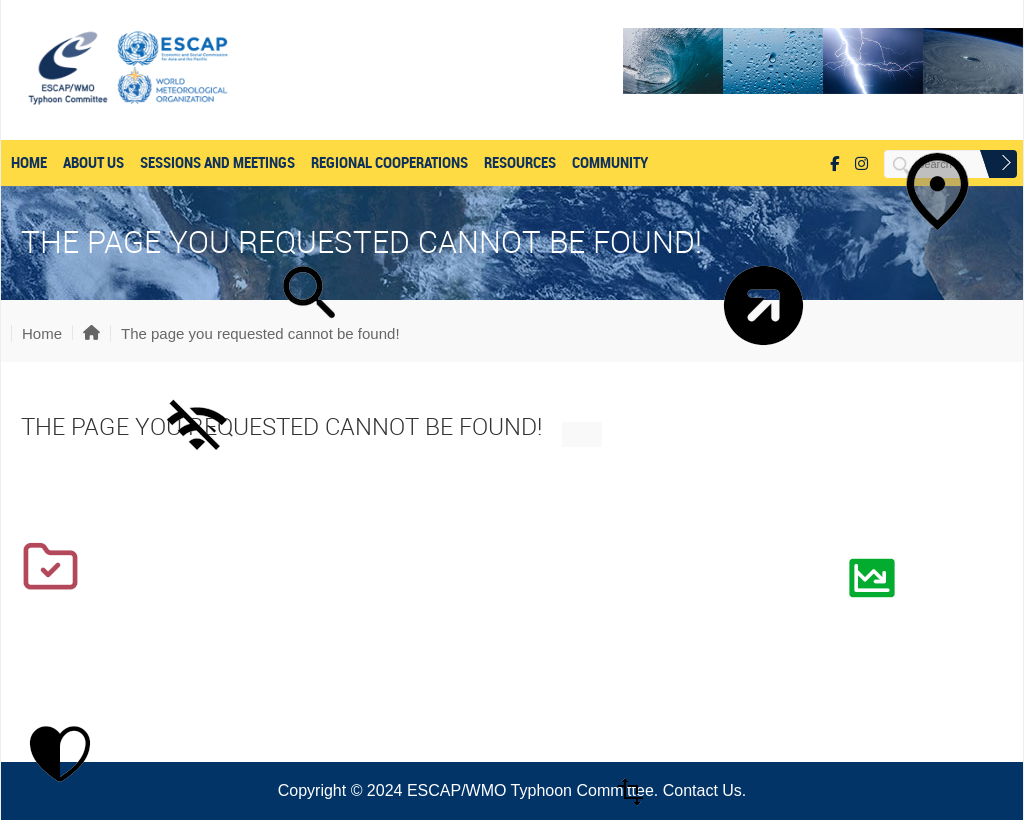 This screenshot has width=1024, height=820. Describe the element at coordinates (310, 293) in the screenshot. I see `search for content or items` at that location.